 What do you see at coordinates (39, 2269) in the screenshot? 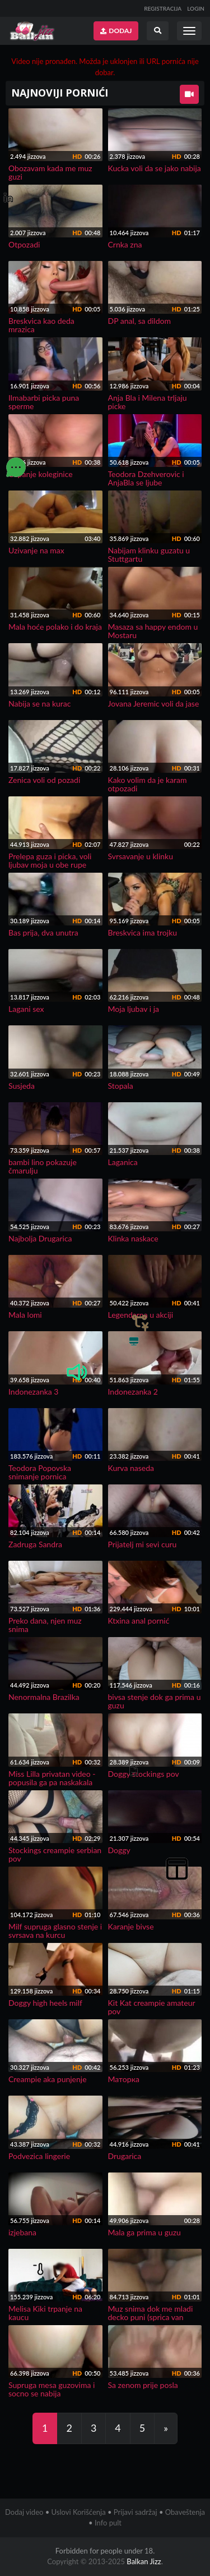
I see `decrease temperature setting` at bounding box center [39, 2269].